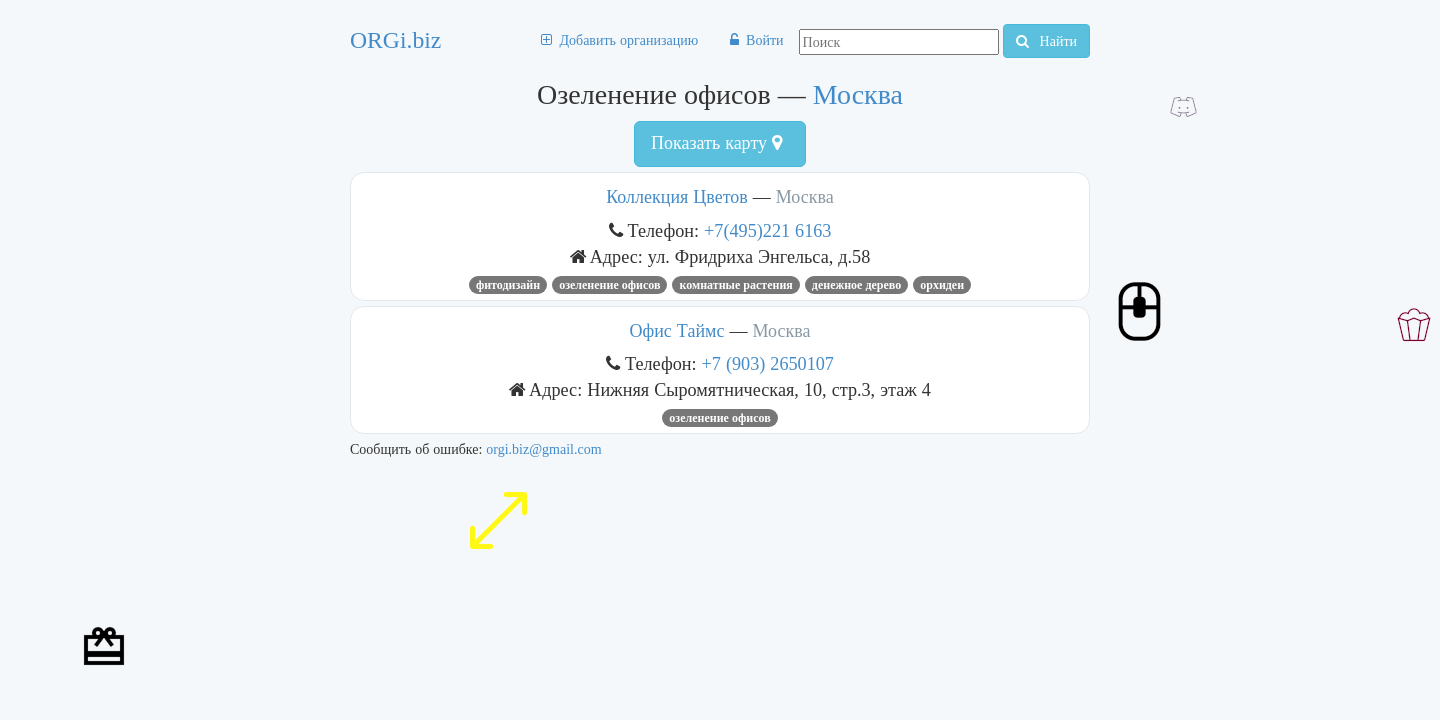  Describe the element at coordinates (1183, 106) in the screenshot. I see `open Discord` at that location.